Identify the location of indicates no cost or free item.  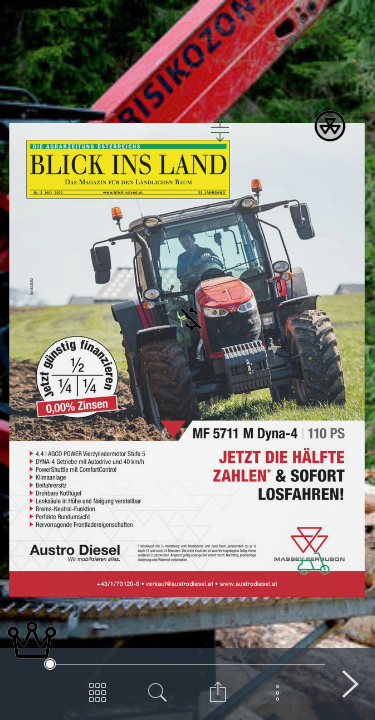
(191, 319).